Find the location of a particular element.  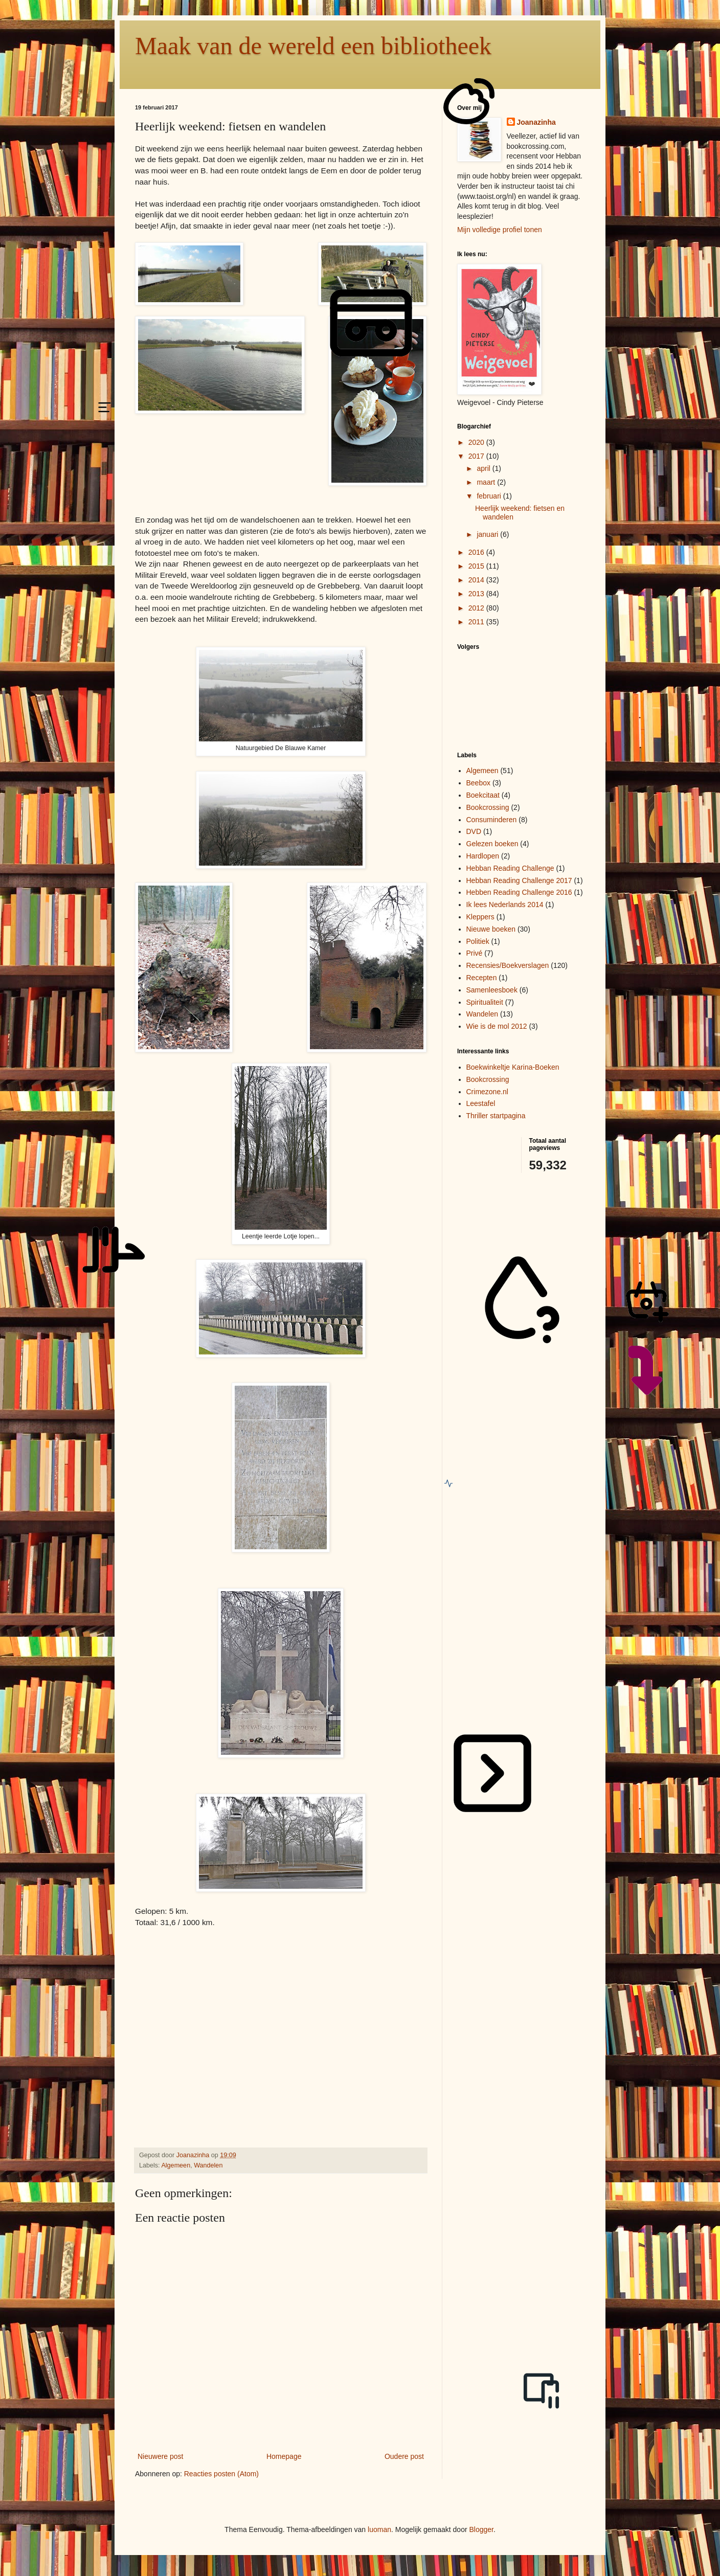

navigate to the next item below is located at coordinates (647, 1370).